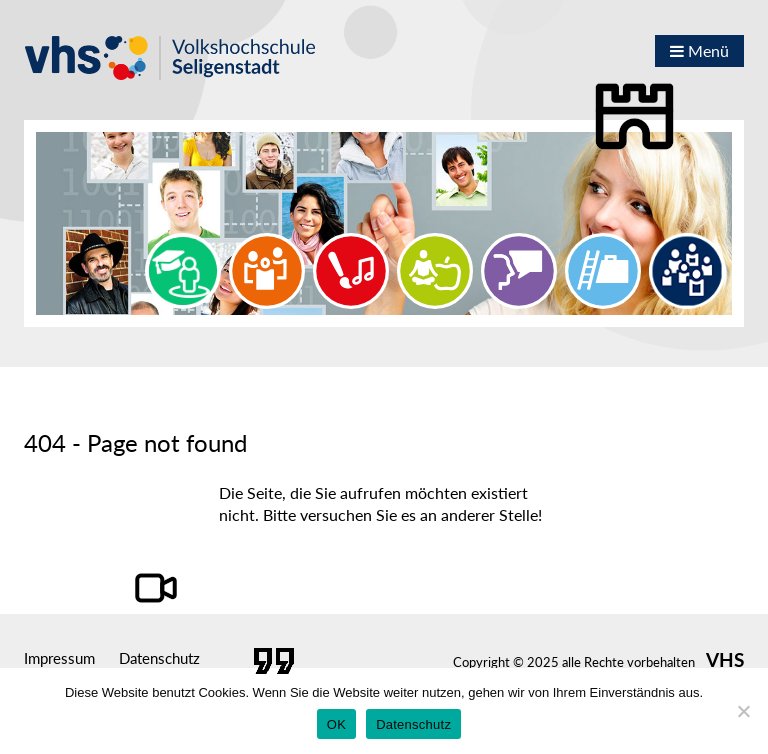 This screenshot has width=768, height=754. Describe the element at coordinates (274, 661) in the screenshot. I see `insert a block quote` at that location.